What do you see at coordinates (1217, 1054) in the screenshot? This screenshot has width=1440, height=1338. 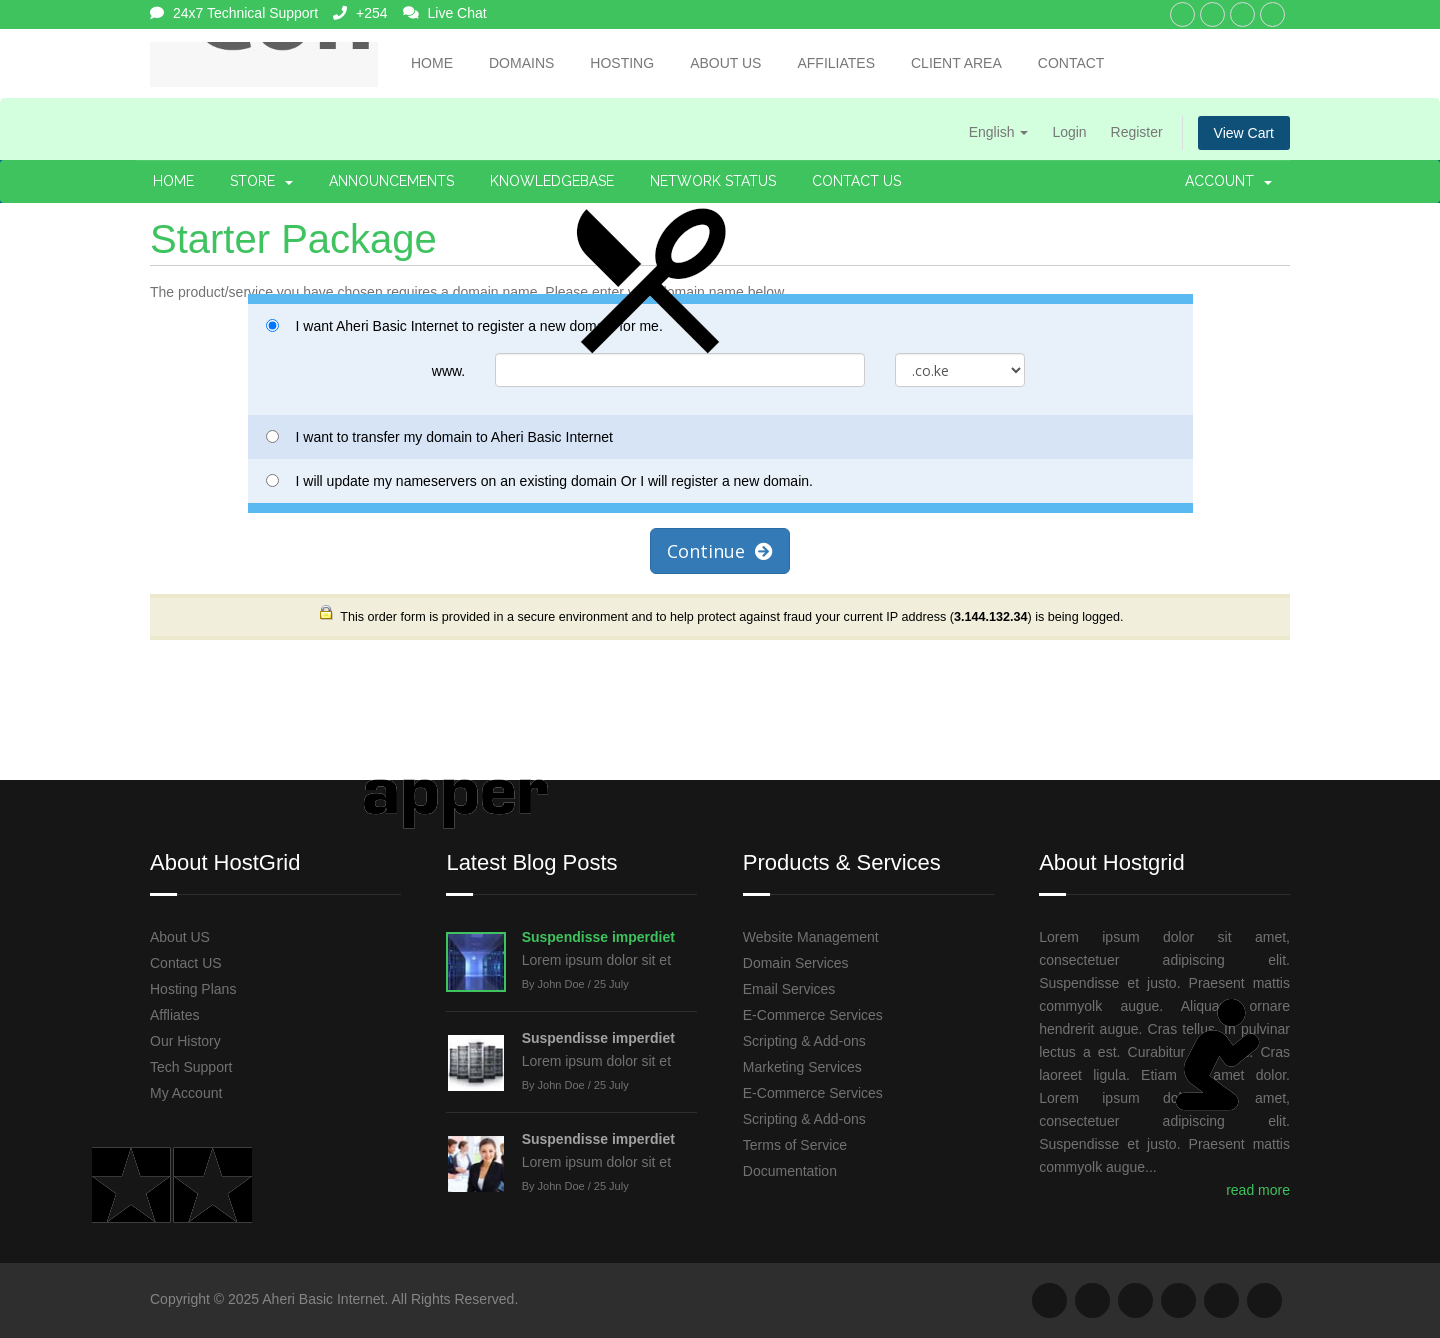 I see `access prayer or meditation features` at bounding box center [1217, 1054].